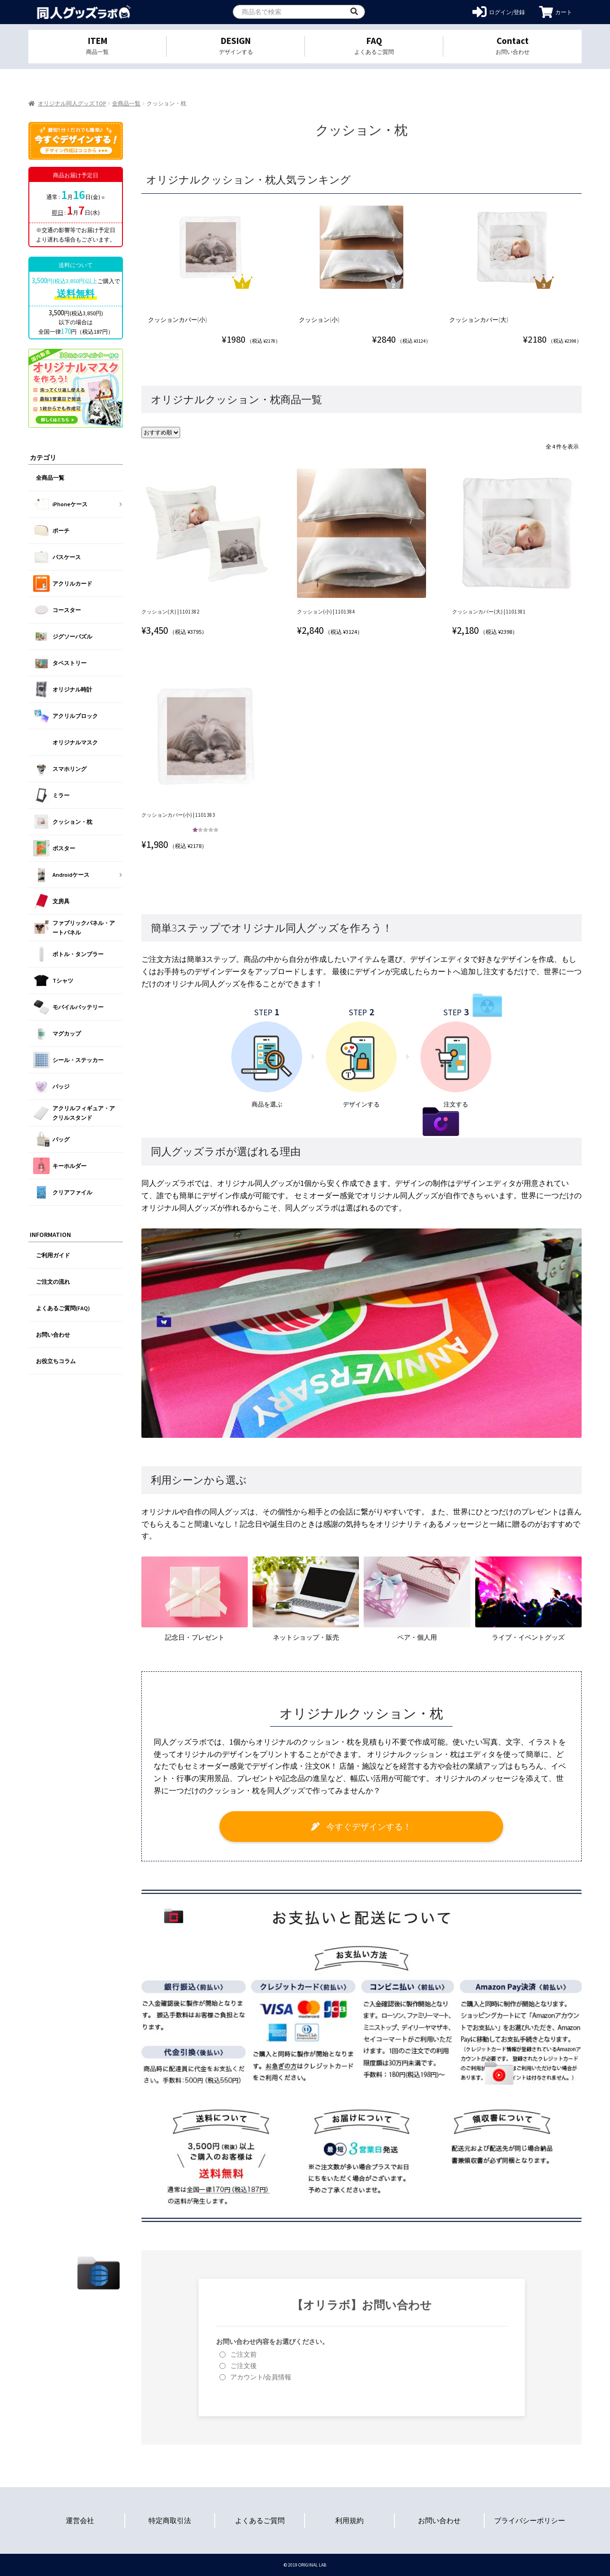 Image resolution: width=610 pixels, height=2576 pixels. What do you see at coordinates (98, 2274) in the screenshot?
I see `open dynamodb database files folder` at bounding box center [98, 2274].